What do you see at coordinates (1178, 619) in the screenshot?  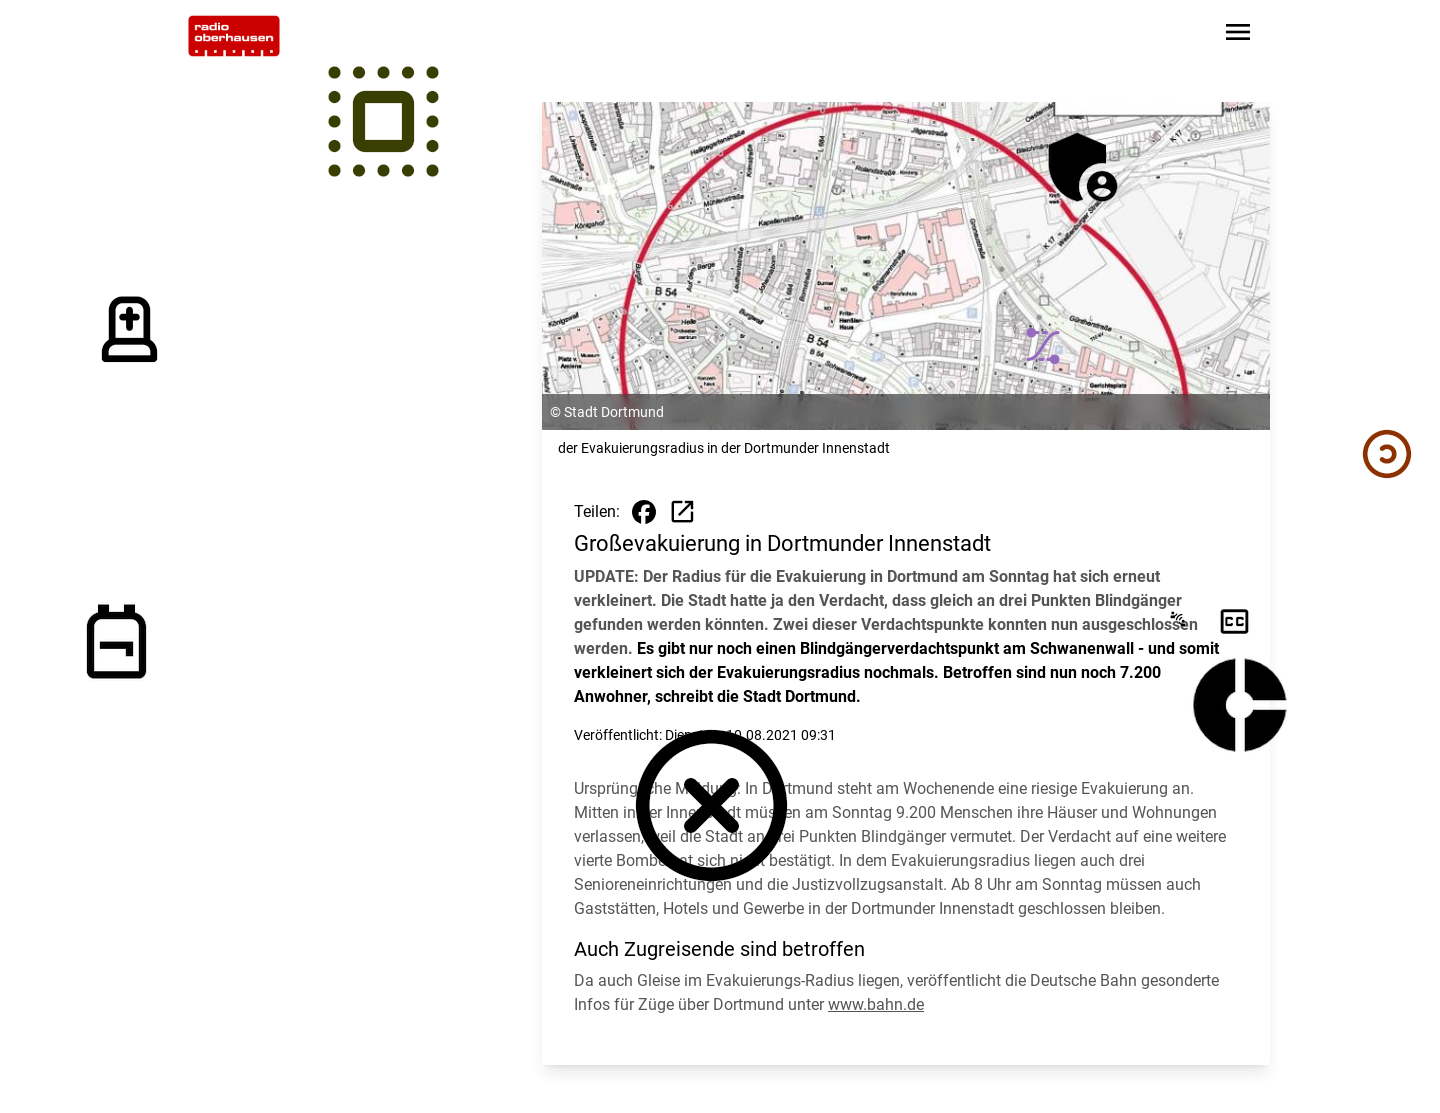 I see `connect with others remotely or contactlessly` at bounding box center [1178, 619].